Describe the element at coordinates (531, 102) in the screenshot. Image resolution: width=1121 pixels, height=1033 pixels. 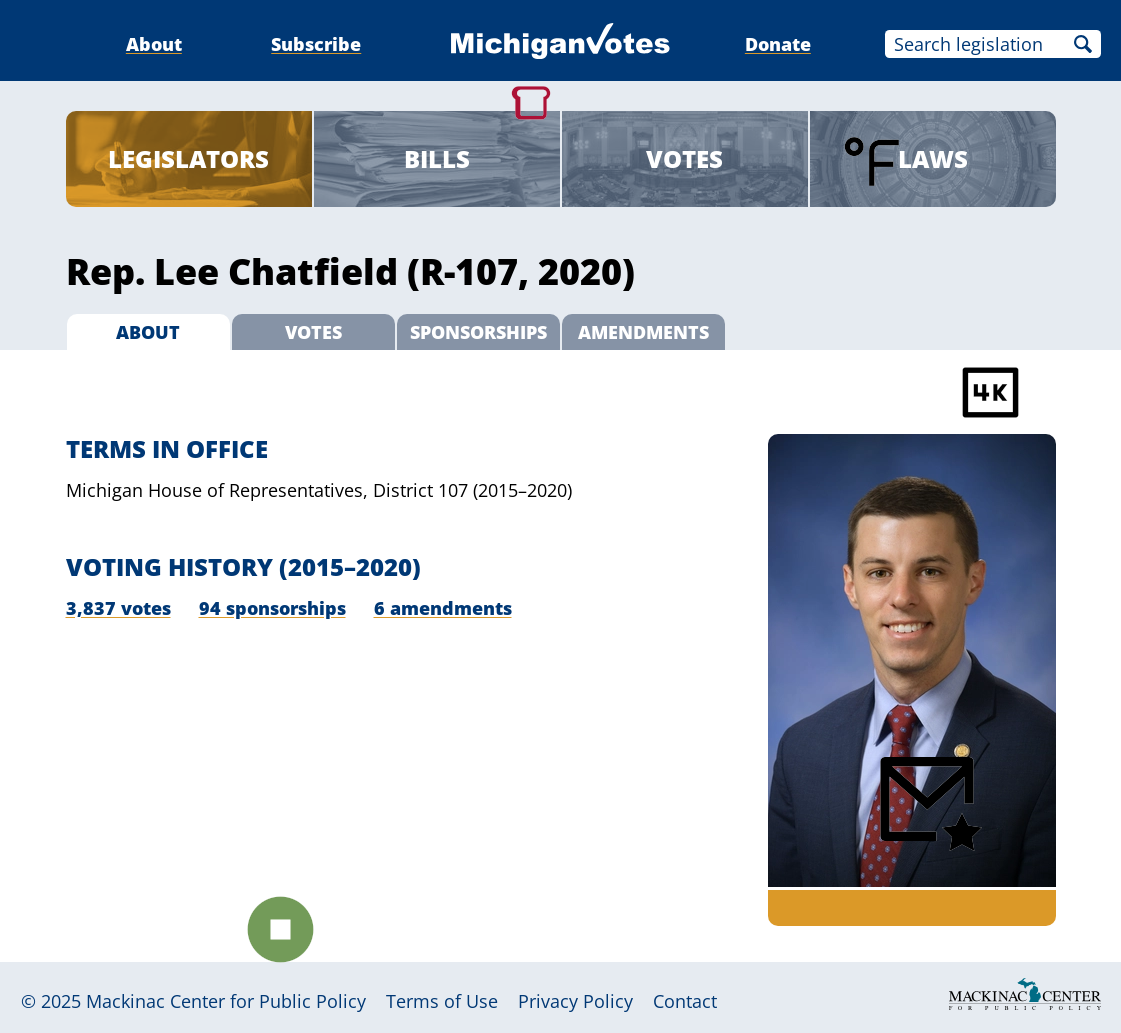
I see `browse bakery or bread products` at that location.